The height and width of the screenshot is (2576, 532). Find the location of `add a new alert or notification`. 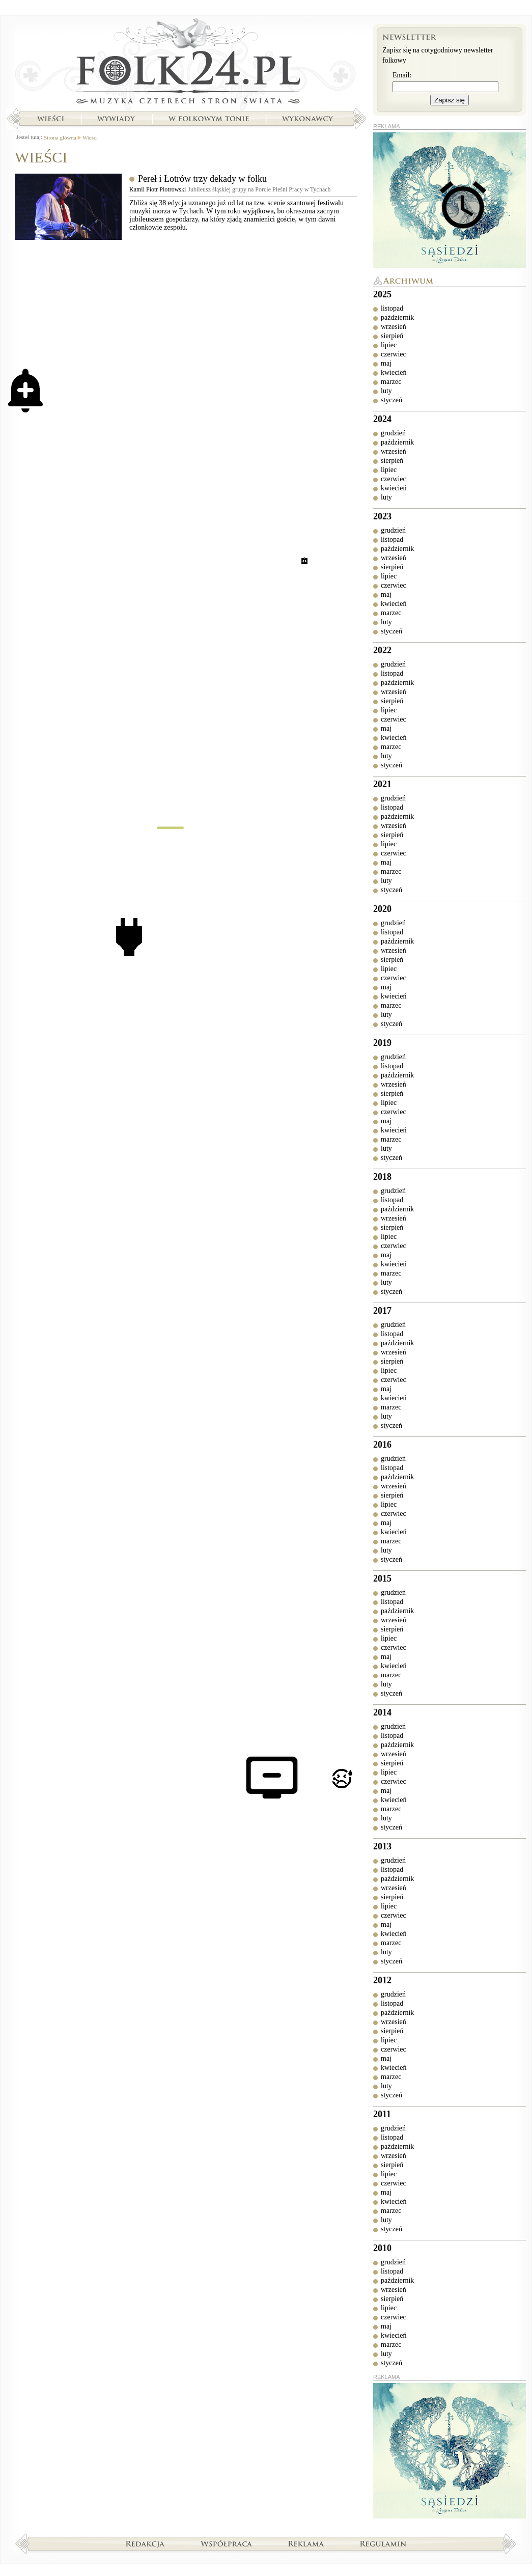

add a new alert or notification is located at coordinates (25, 390).